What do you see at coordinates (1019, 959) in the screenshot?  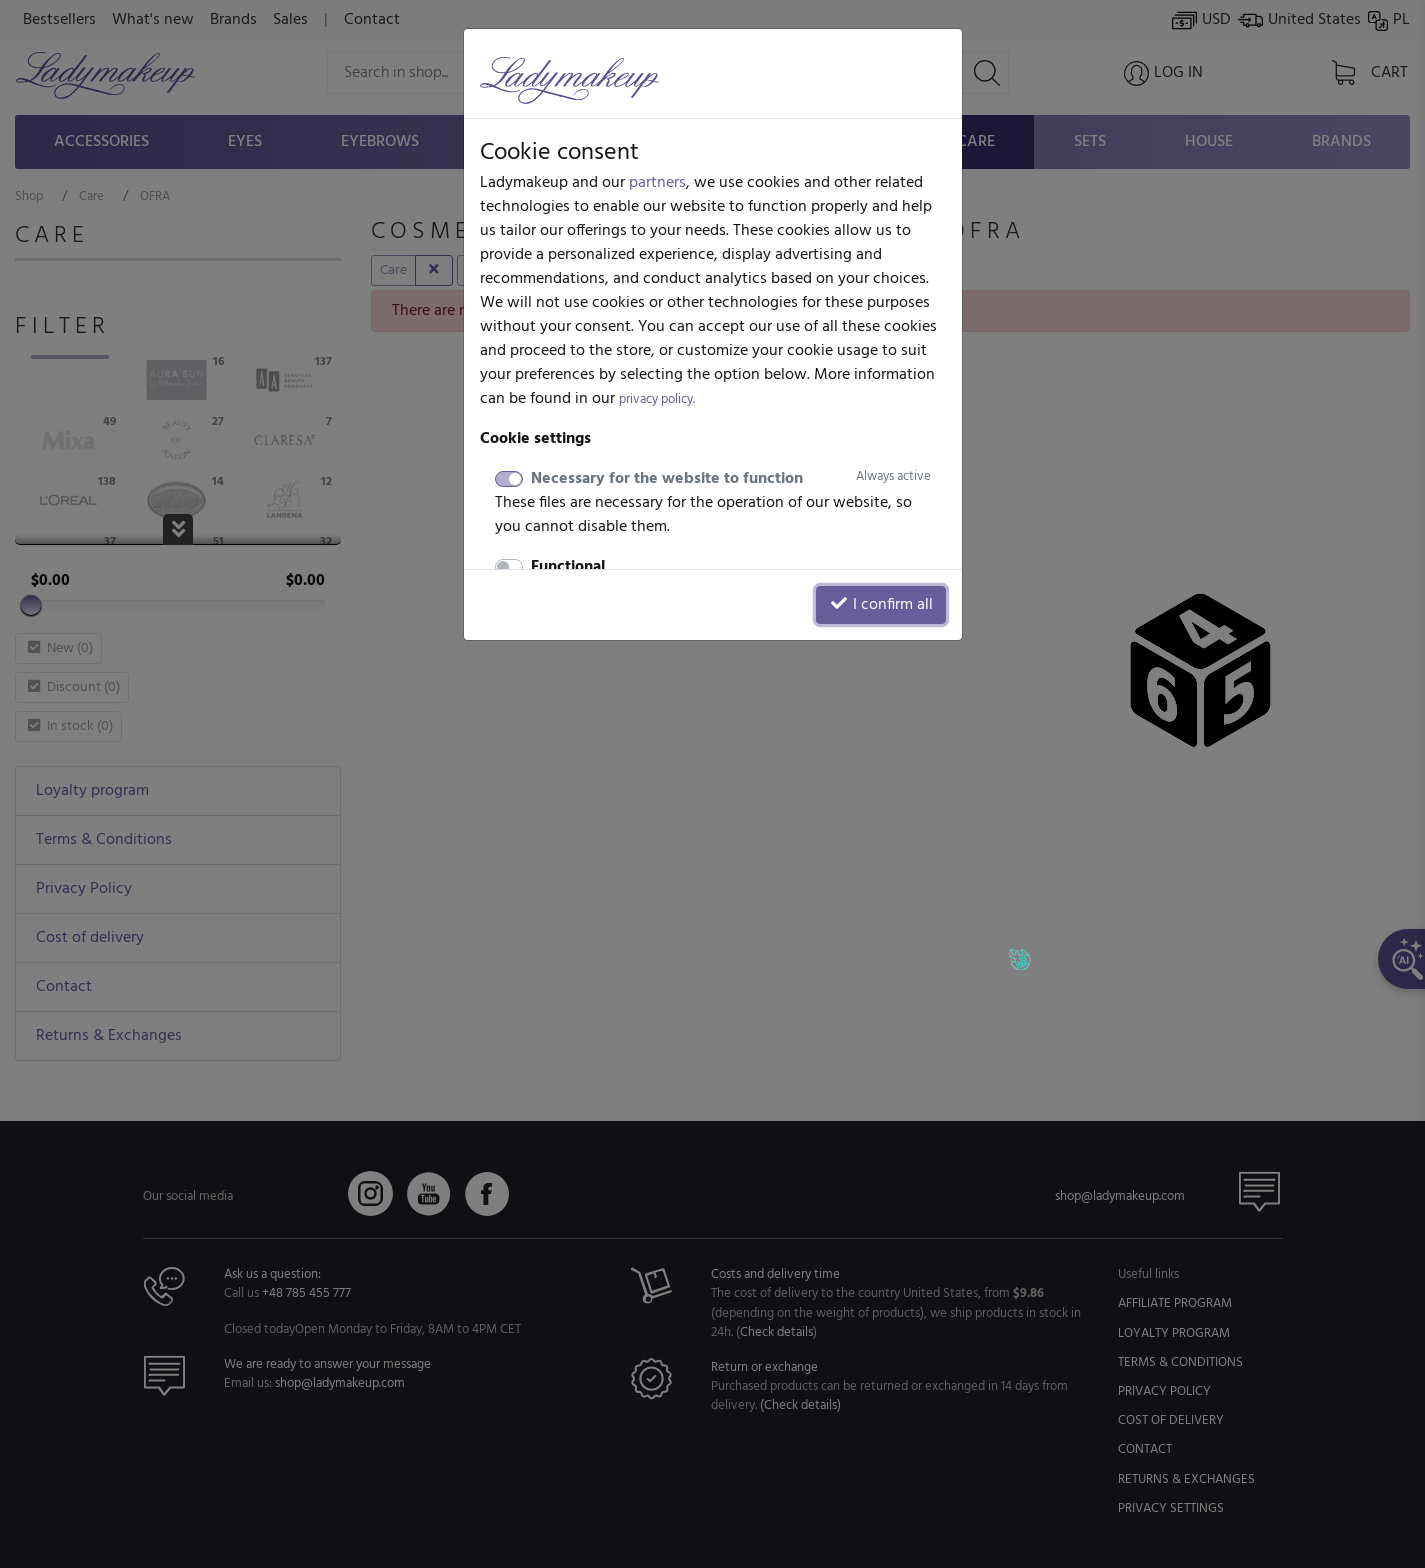 I see `activate fire punch ability or attack` at bounding box center [1019, 959].